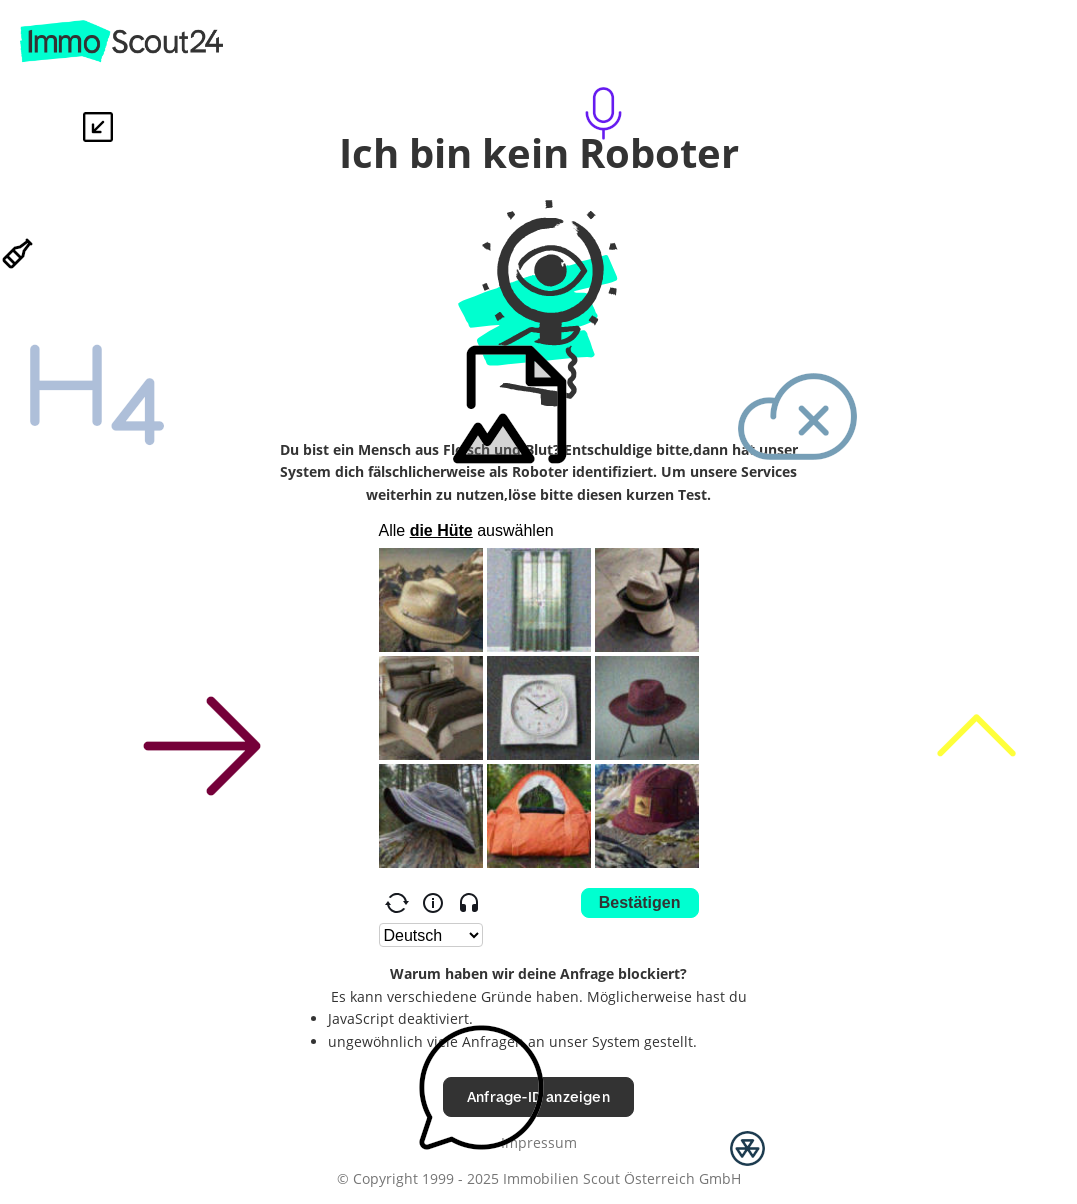 The width and height of the screenshot is (1077, 1204). I want to click on move content to bottom-left corner, so click(98, 127).